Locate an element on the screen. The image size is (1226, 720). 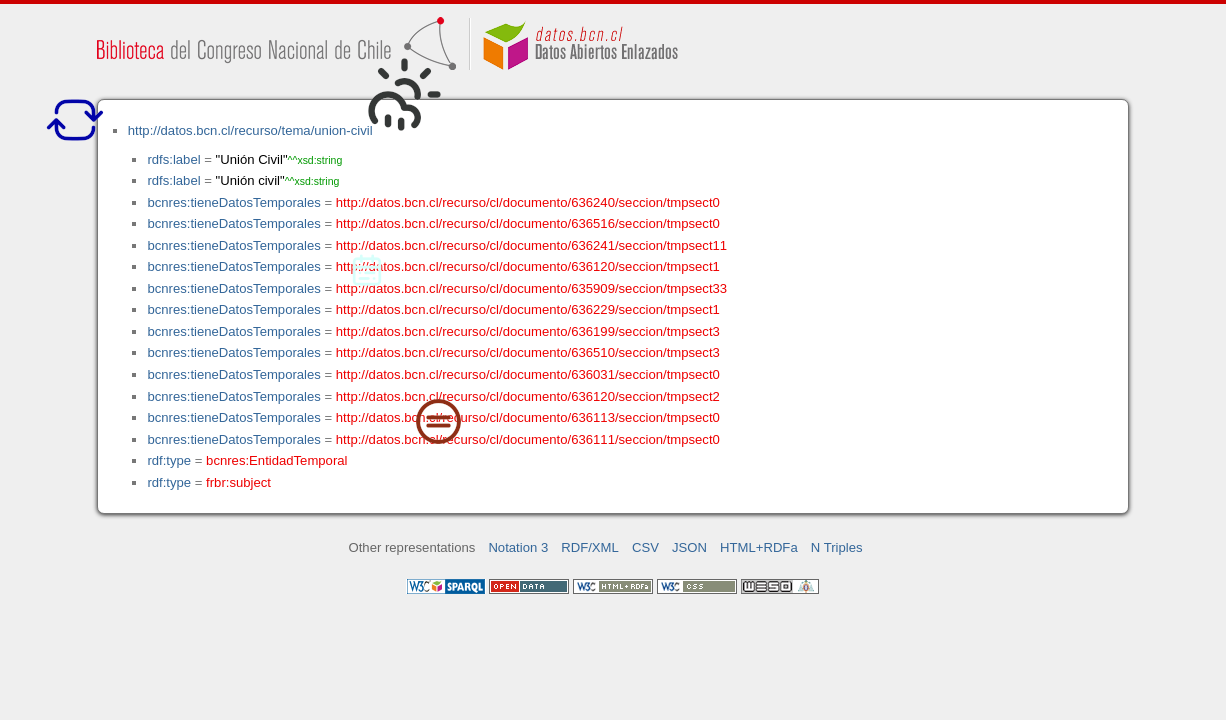
refresh or reload content is located at coordinates (75, 120).